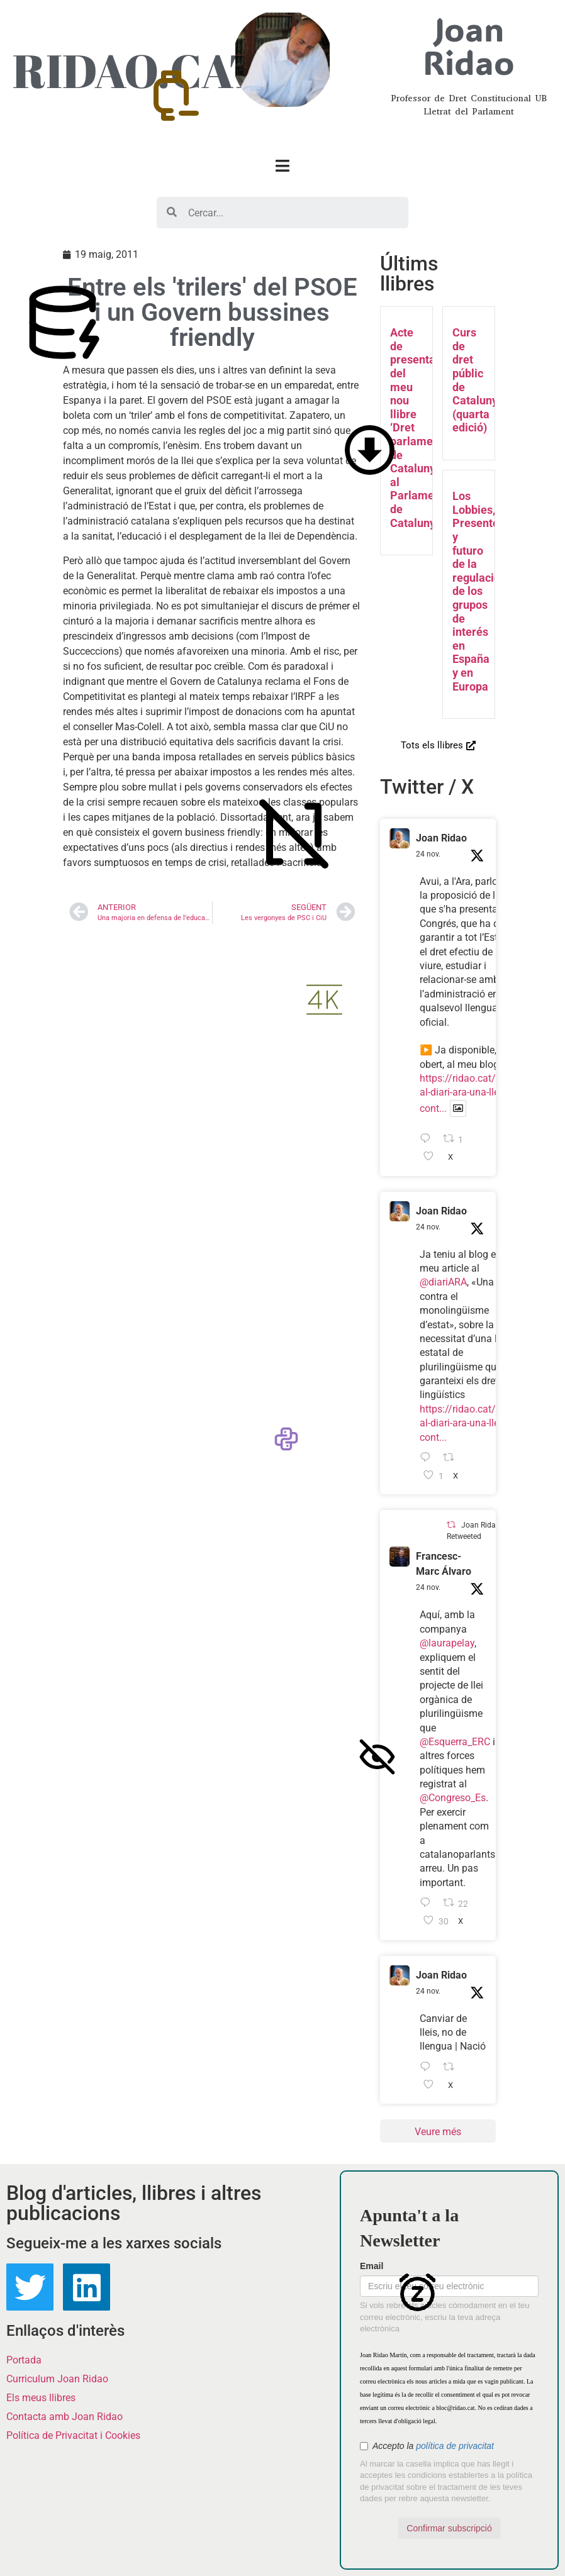 Image resolution: width=565 pixels, height=2576 pixels. Describe the element at coordinates (171, 96) in the screenshot. I see `remove a paired smartwatch` at that location.